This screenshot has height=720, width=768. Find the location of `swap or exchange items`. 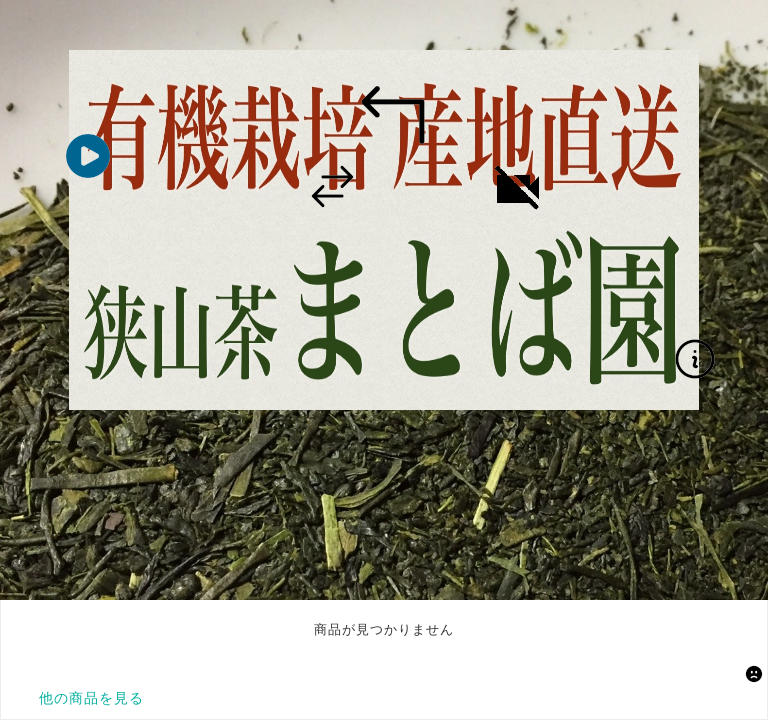

swap or exchange items is located at coordinates (332, 186).